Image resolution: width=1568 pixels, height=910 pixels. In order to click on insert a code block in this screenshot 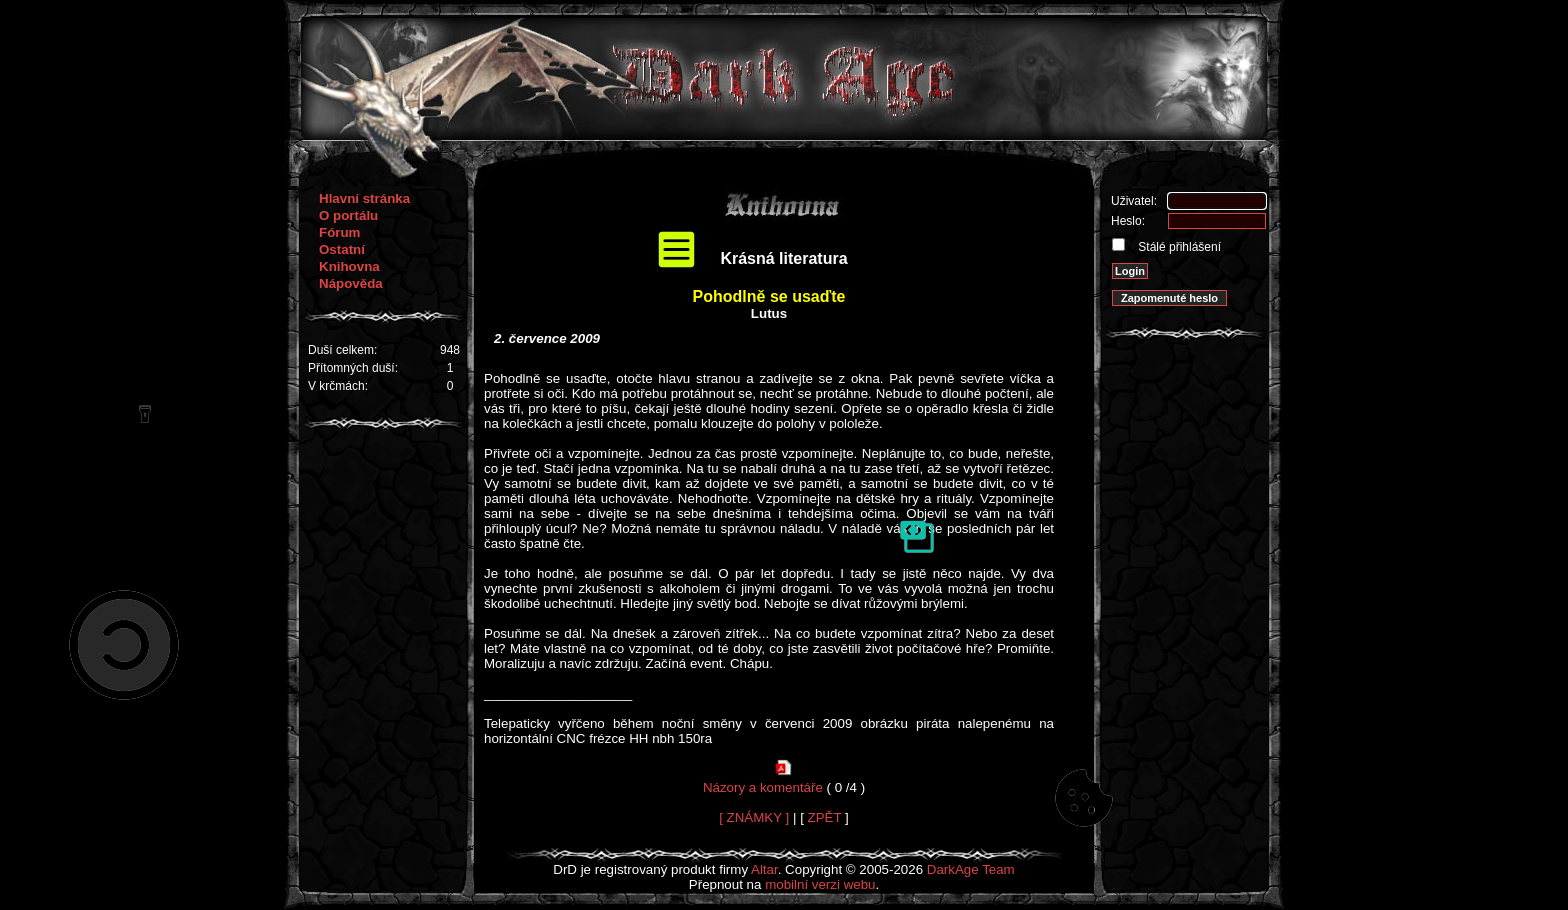, I will do `click(919, 538)`.